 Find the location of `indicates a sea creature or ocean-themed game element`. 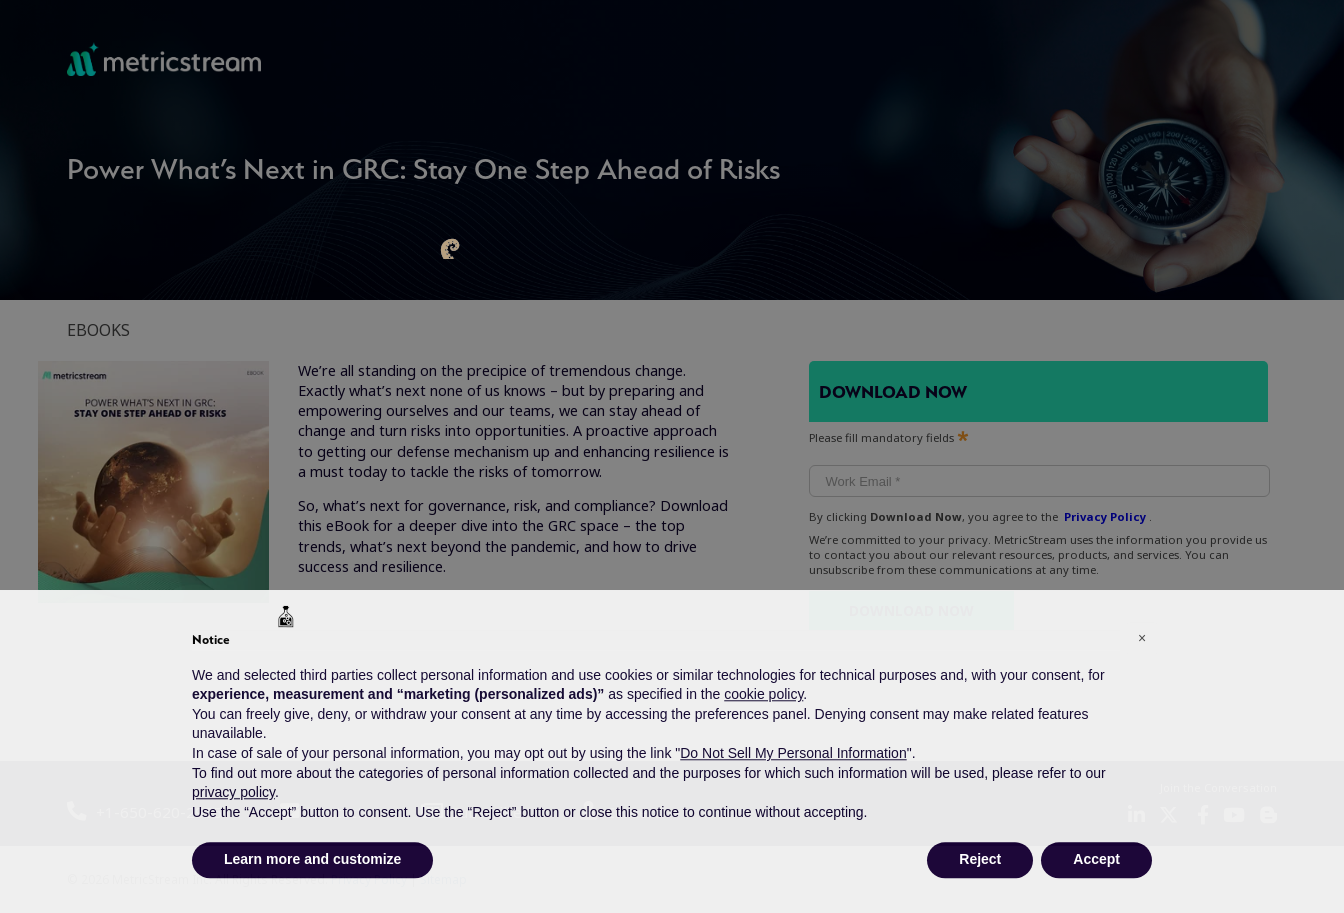

indicates a sea creature or ocean-themed game element is located at coordinates (450, 249).